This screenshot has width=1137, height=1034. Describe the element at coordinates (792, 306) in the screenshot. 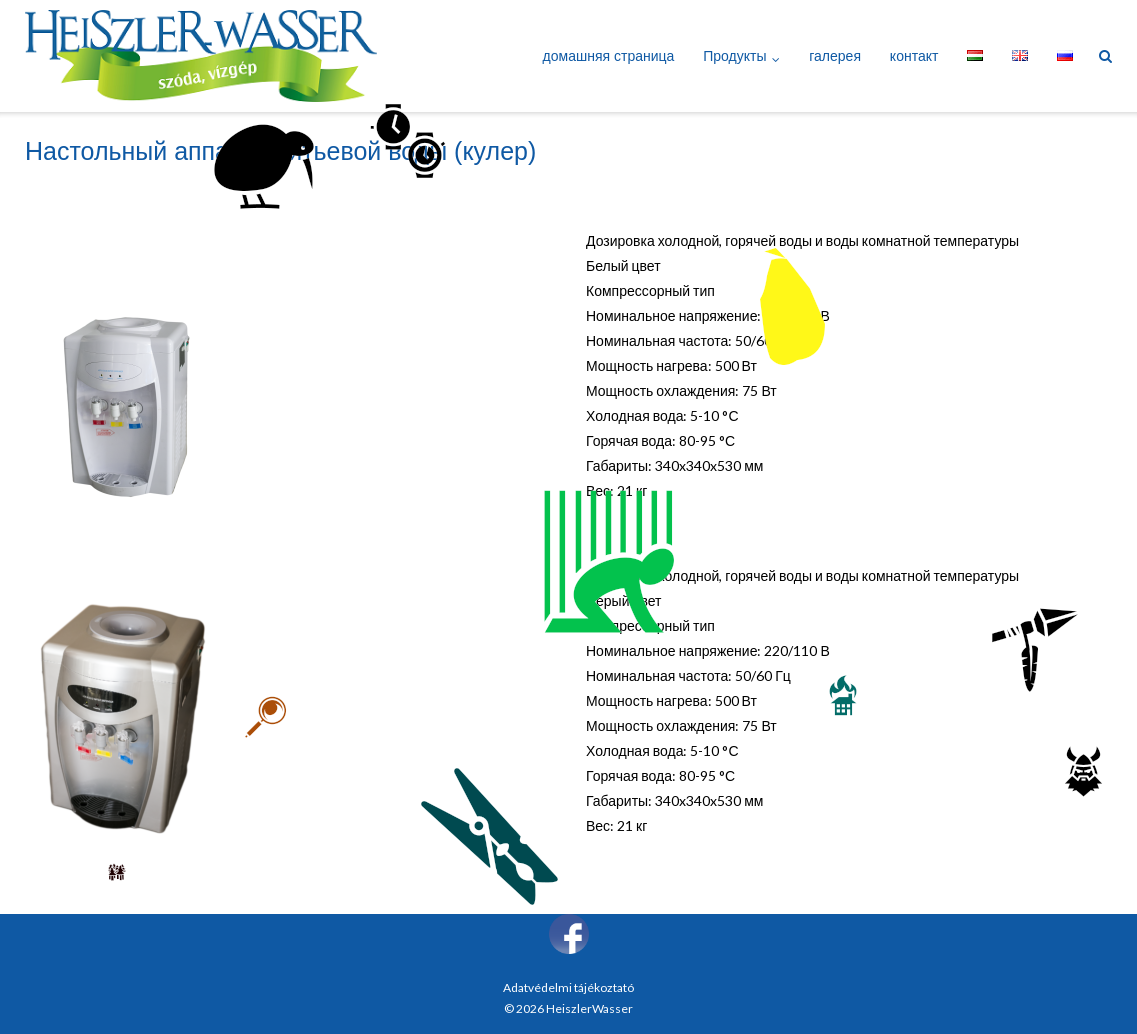

I see `select Sri Lanka as your country or region` at that location.